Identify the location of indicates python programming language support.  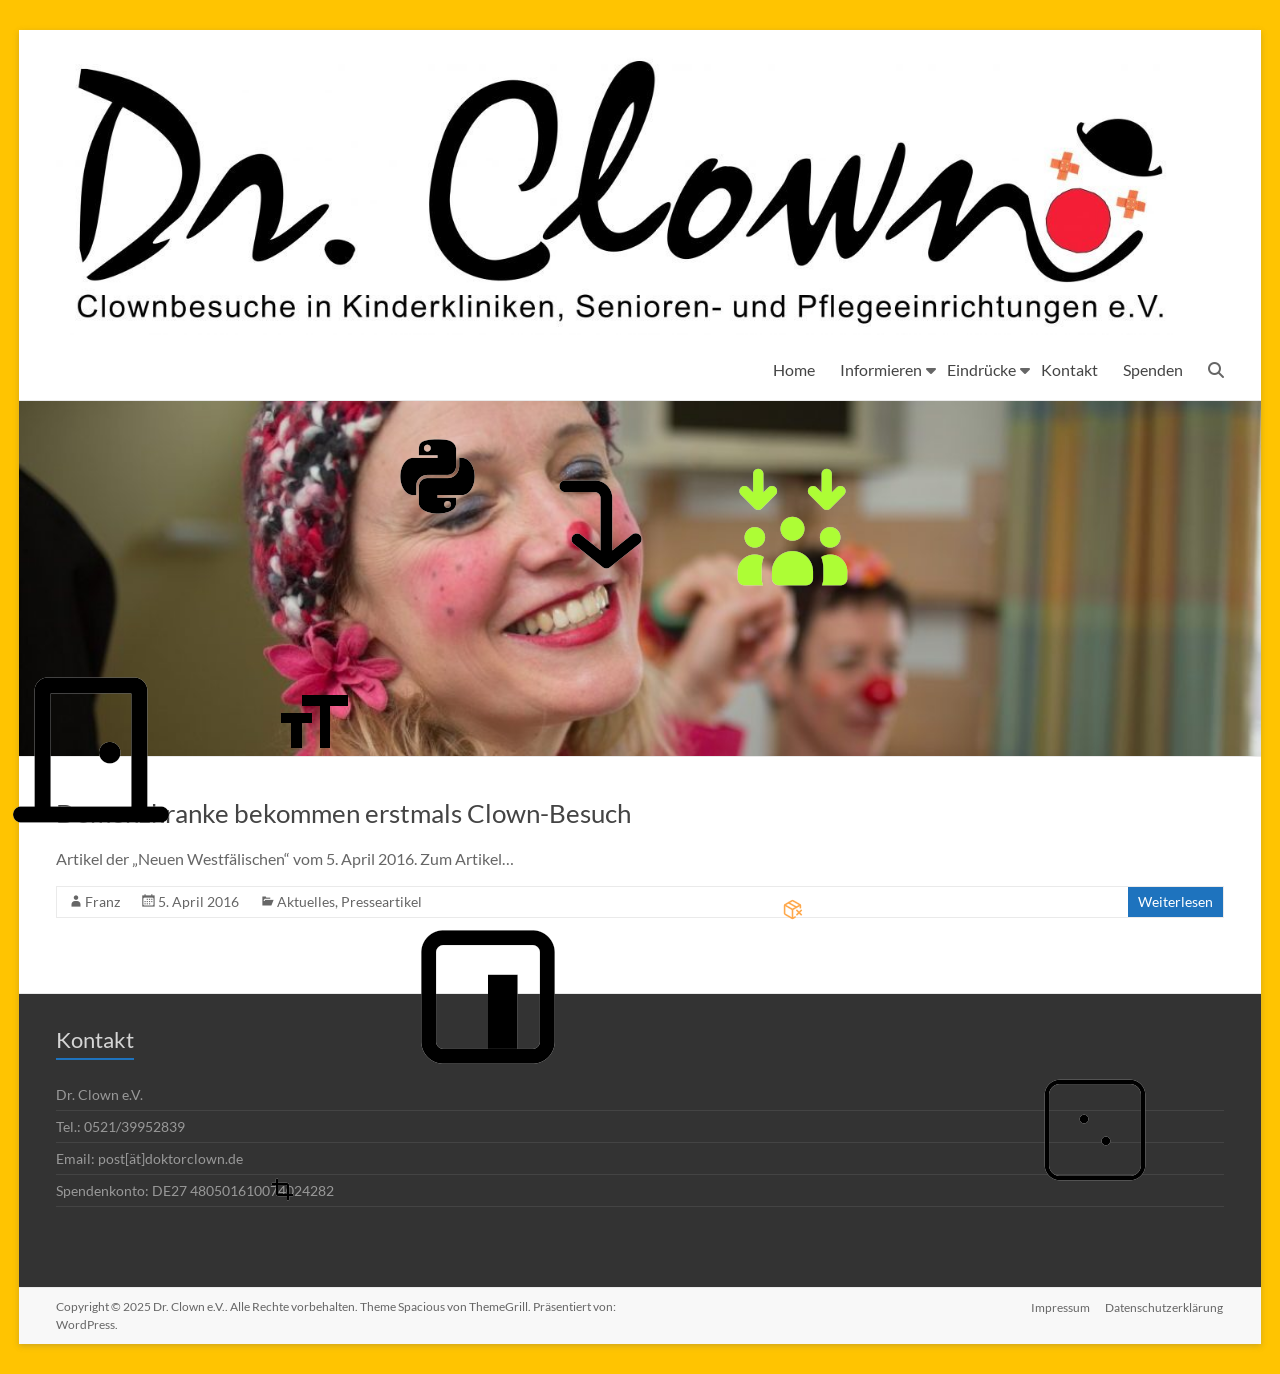
(437, 476).